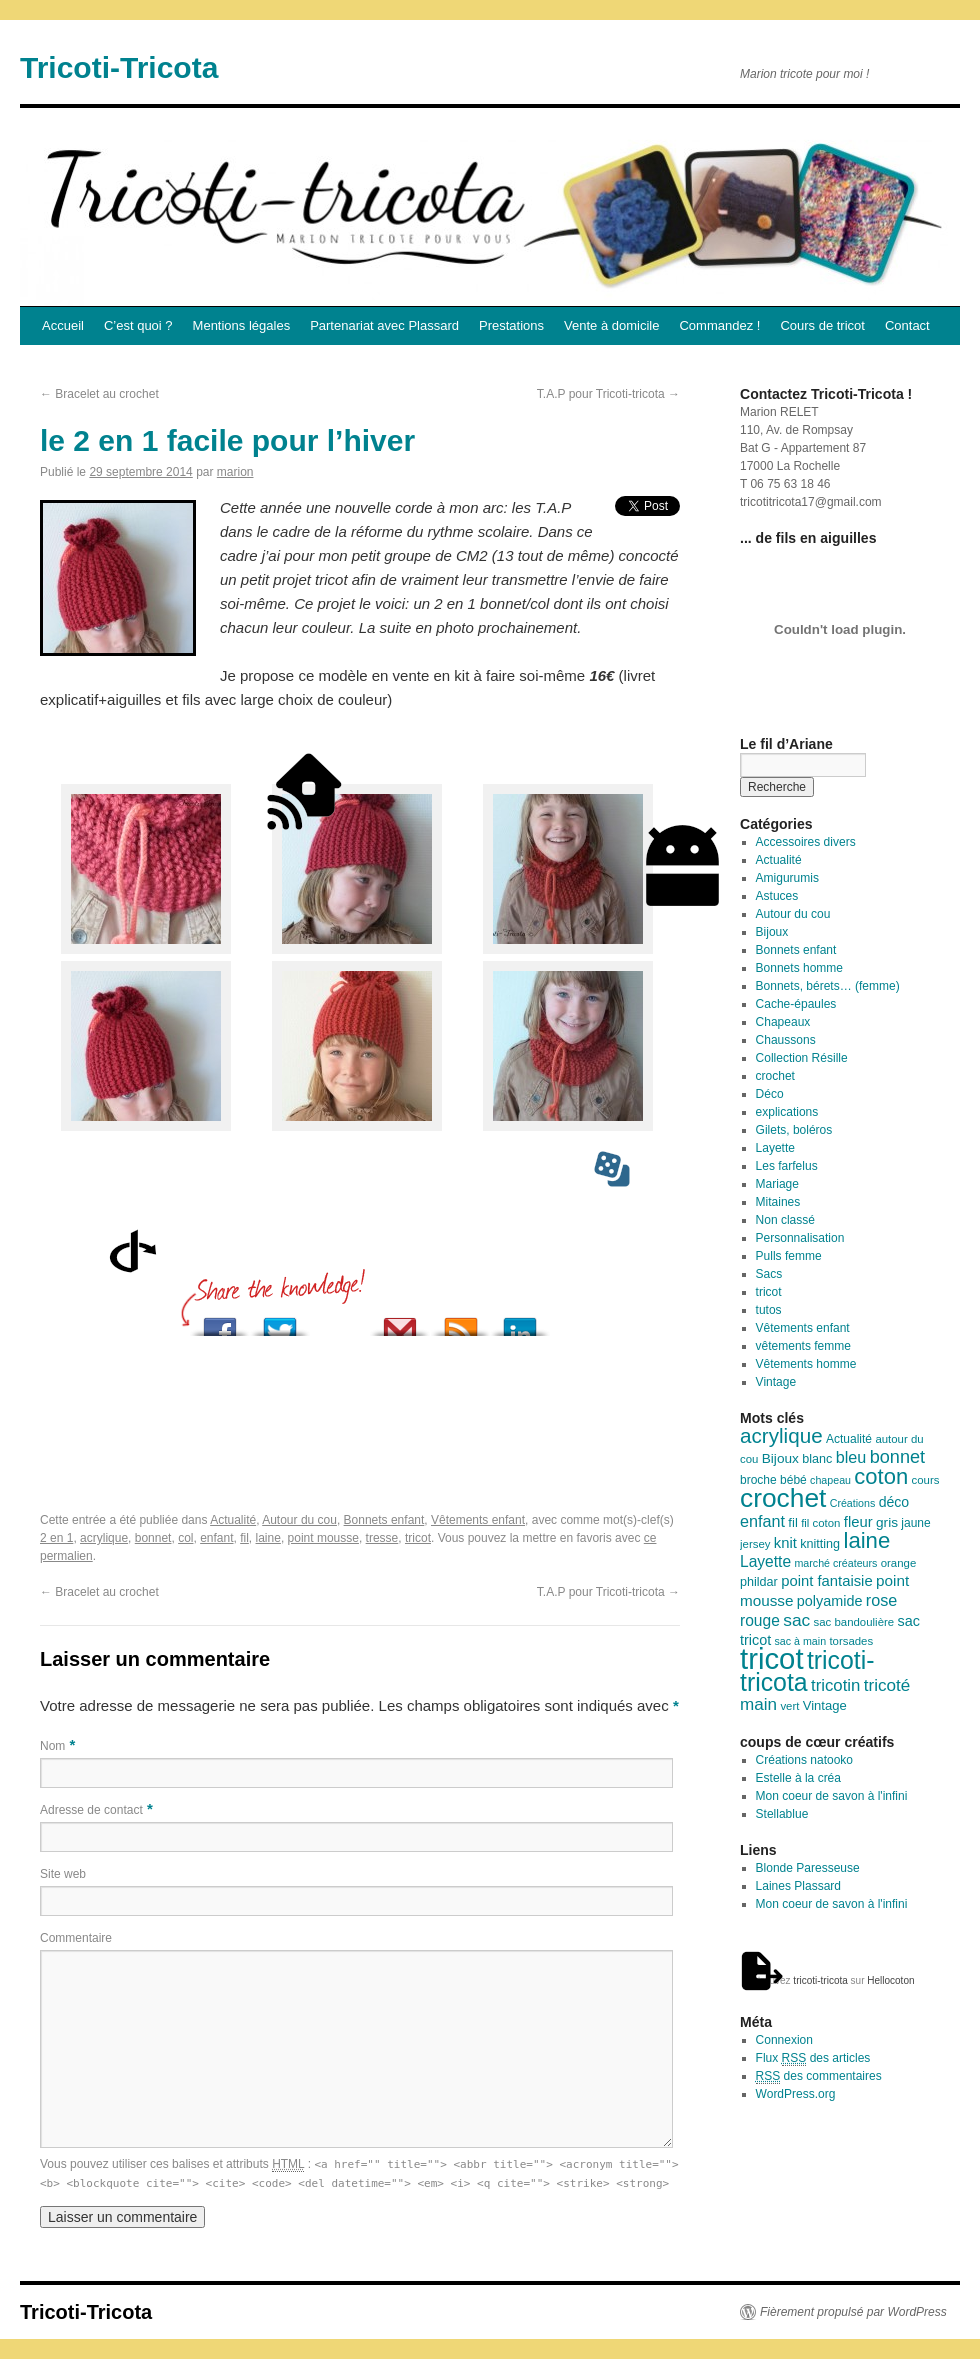 The width and height of the screenshot is (980, 2359). What do you see at coordinates (682, 865) in the screenshot?
I see `android operating system logo` at bounding box center [682, 865].